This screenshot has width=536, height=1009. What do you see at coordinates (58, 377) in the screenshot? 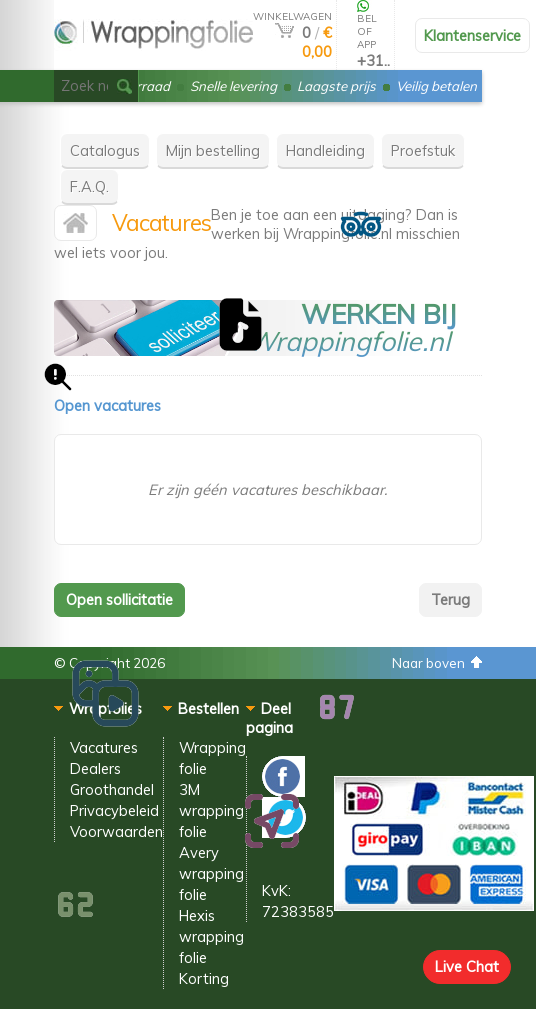
I see `search error or warning` at bounding box center [58, 377].